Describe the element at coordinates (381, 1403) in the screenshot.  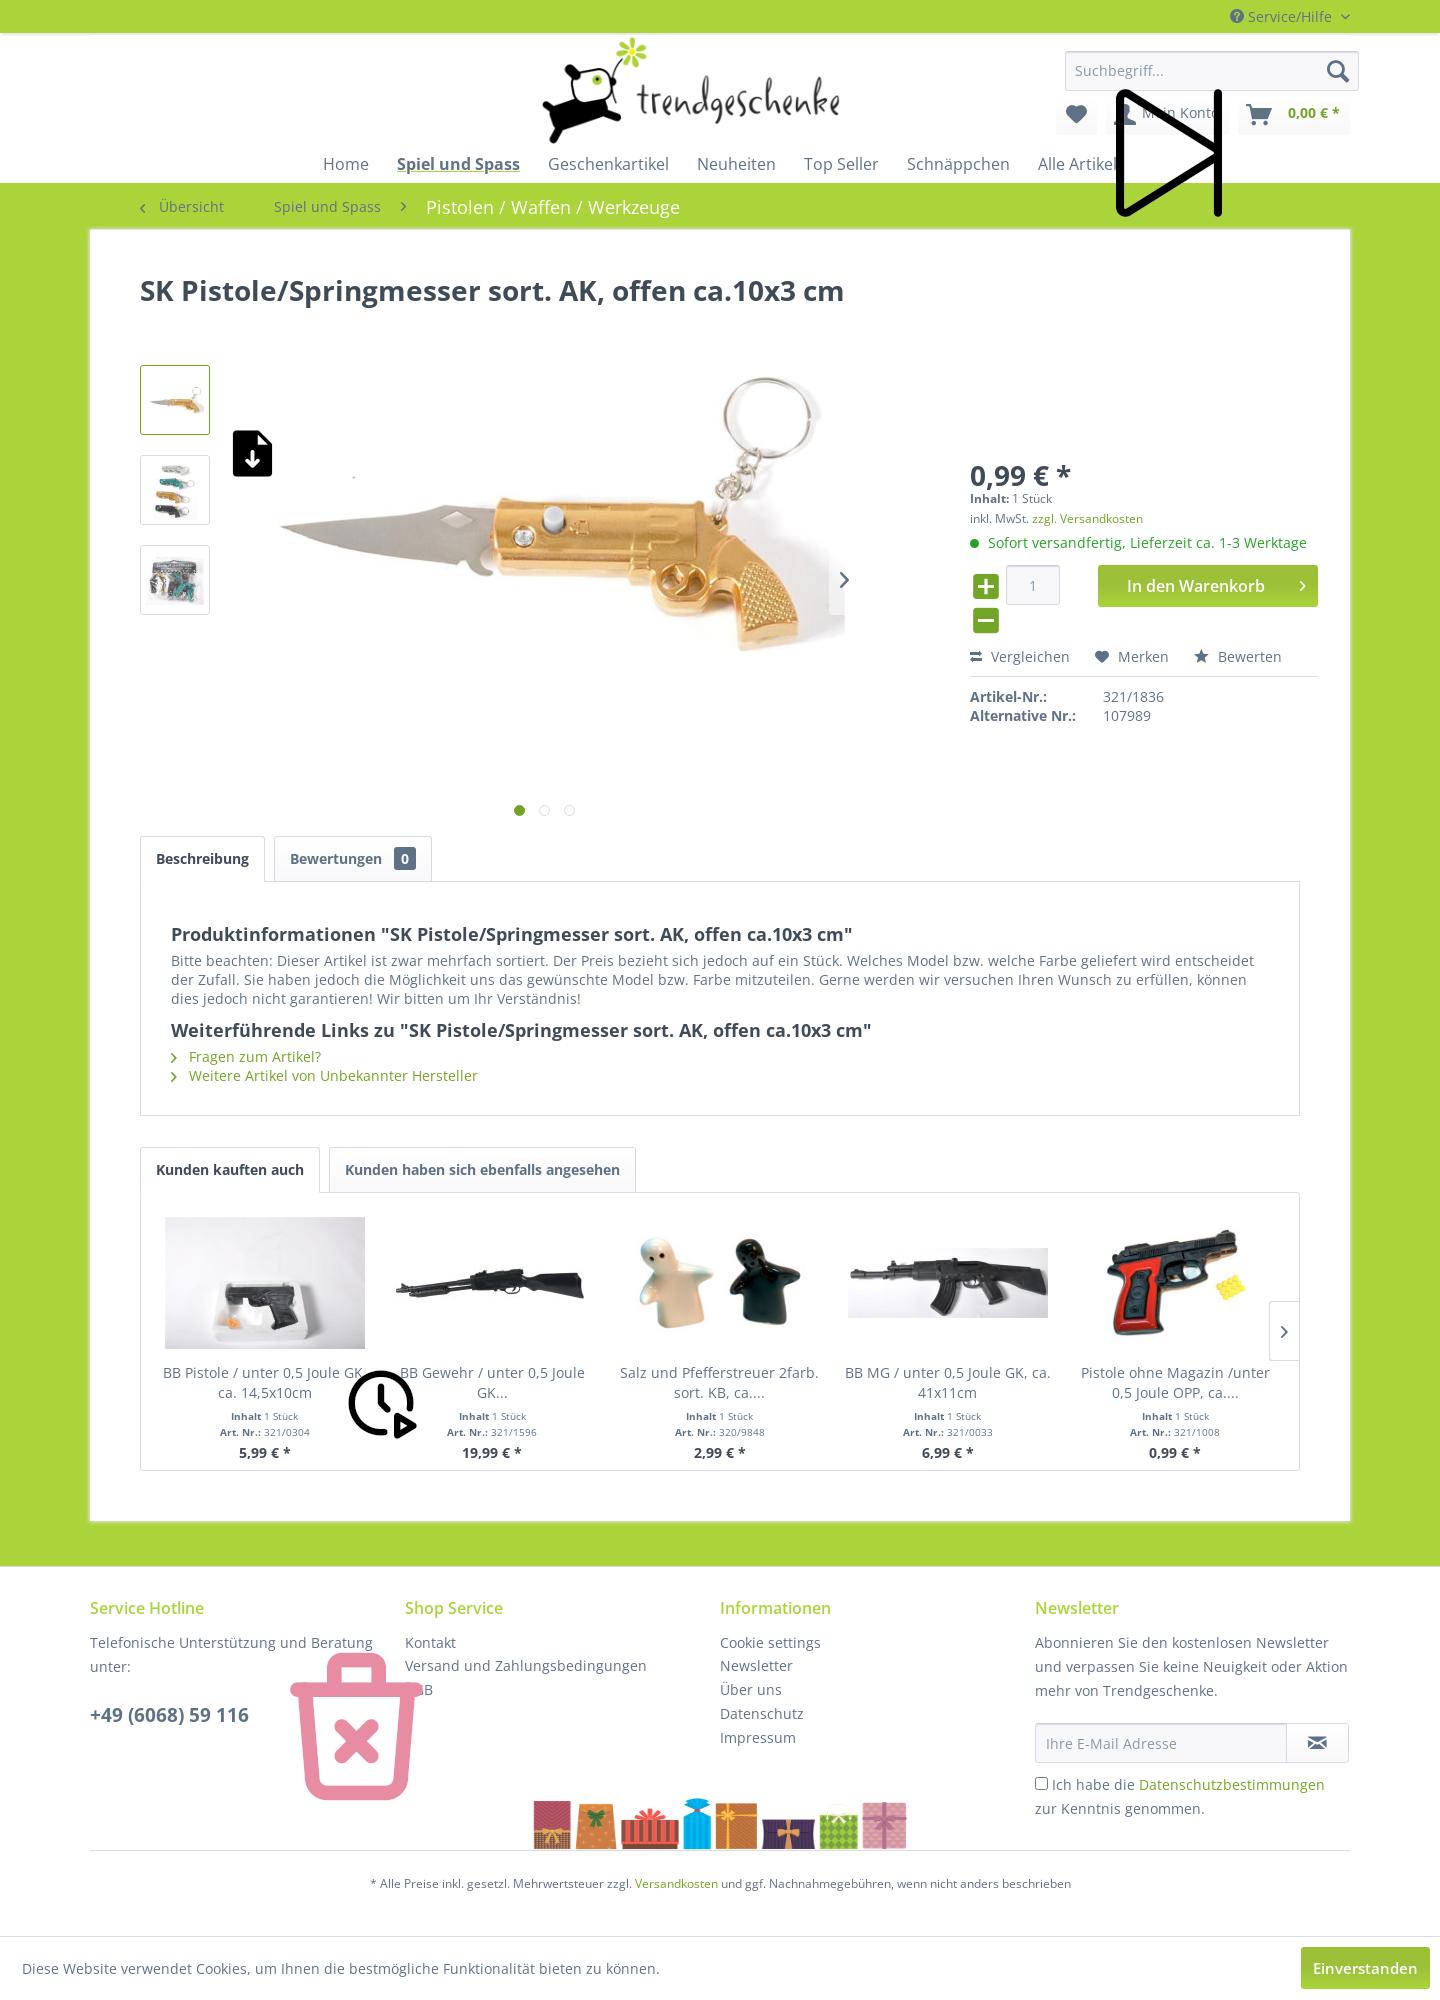
I see `start a timer or scheduled task` at that location.